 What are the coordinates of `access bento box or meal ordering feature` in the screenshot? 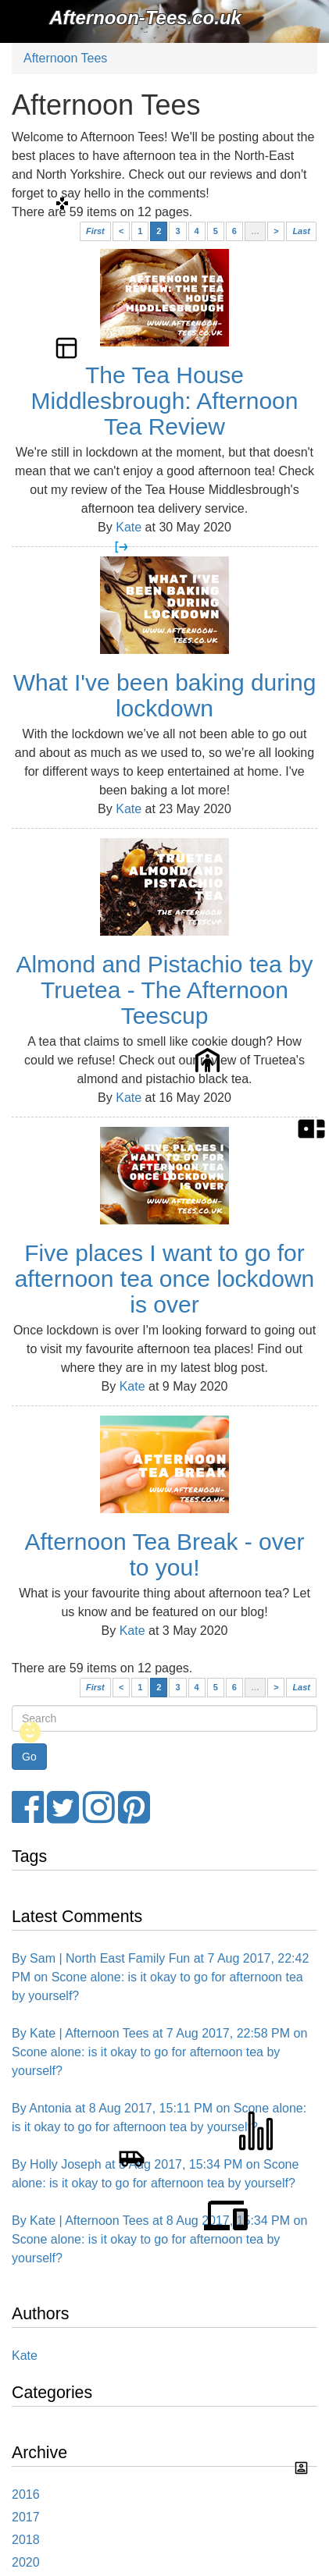 It's located at (311, 1128).